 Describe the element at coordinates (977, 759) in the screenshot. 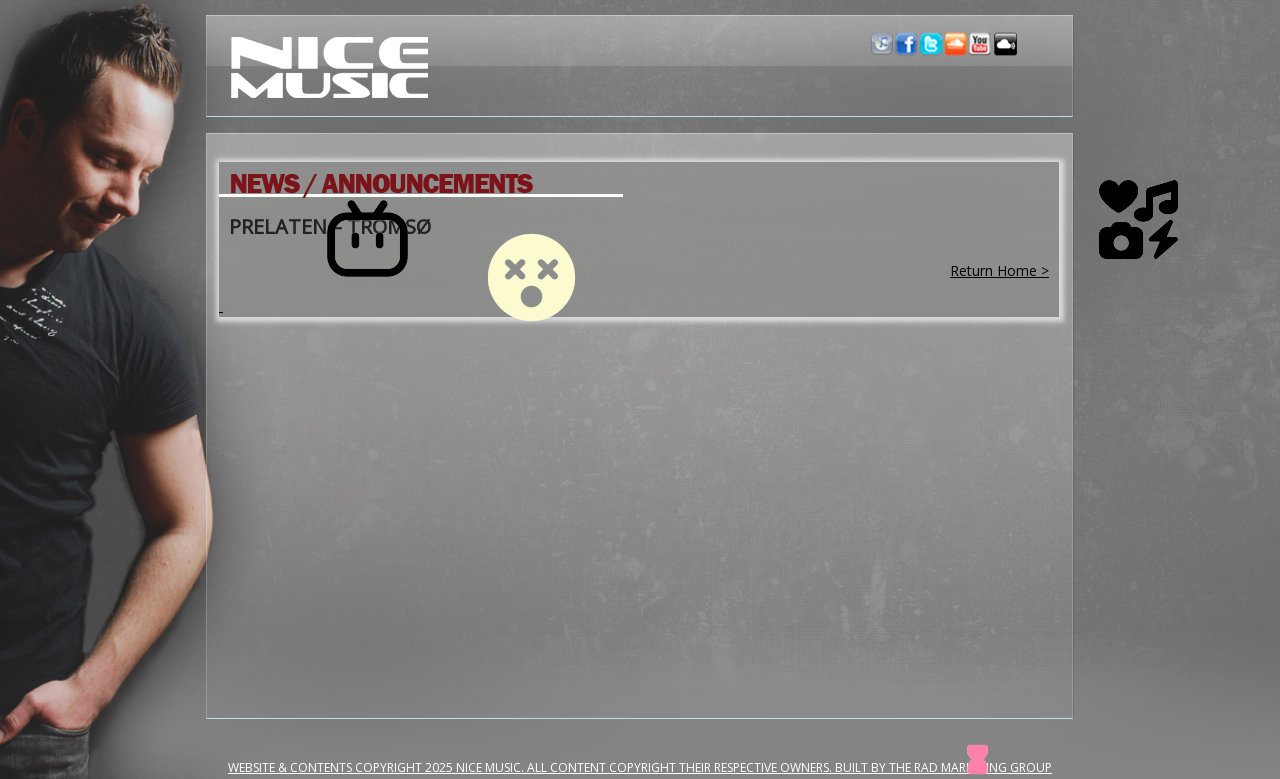

I see `indicates loading or processing in progress` at that location.